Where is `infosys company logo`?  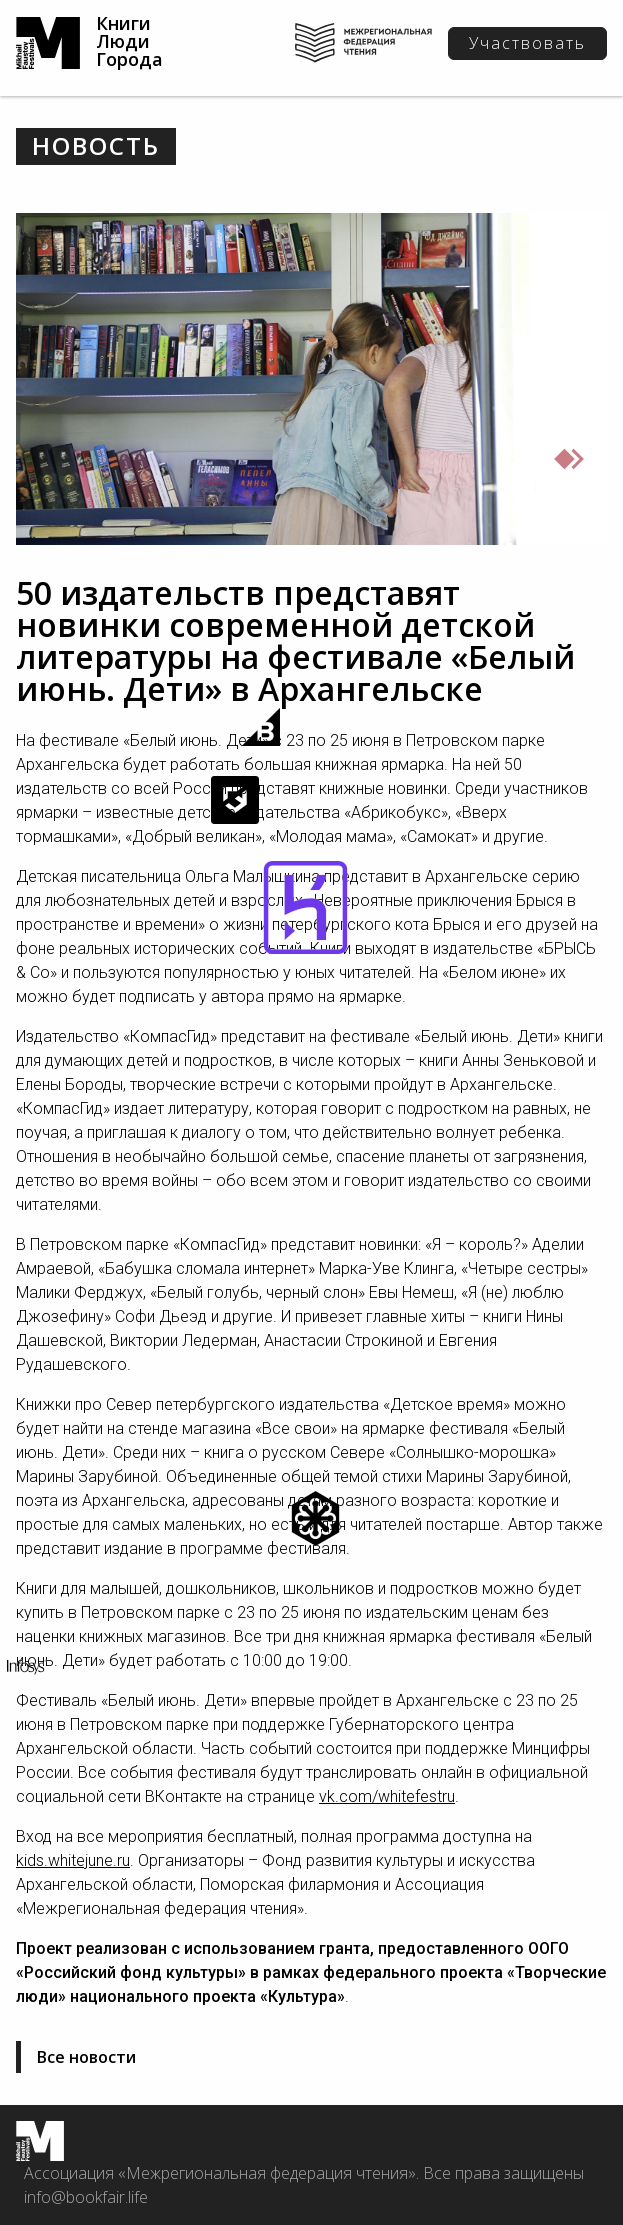
infosys company logo is located at coordinates (27, 1667).